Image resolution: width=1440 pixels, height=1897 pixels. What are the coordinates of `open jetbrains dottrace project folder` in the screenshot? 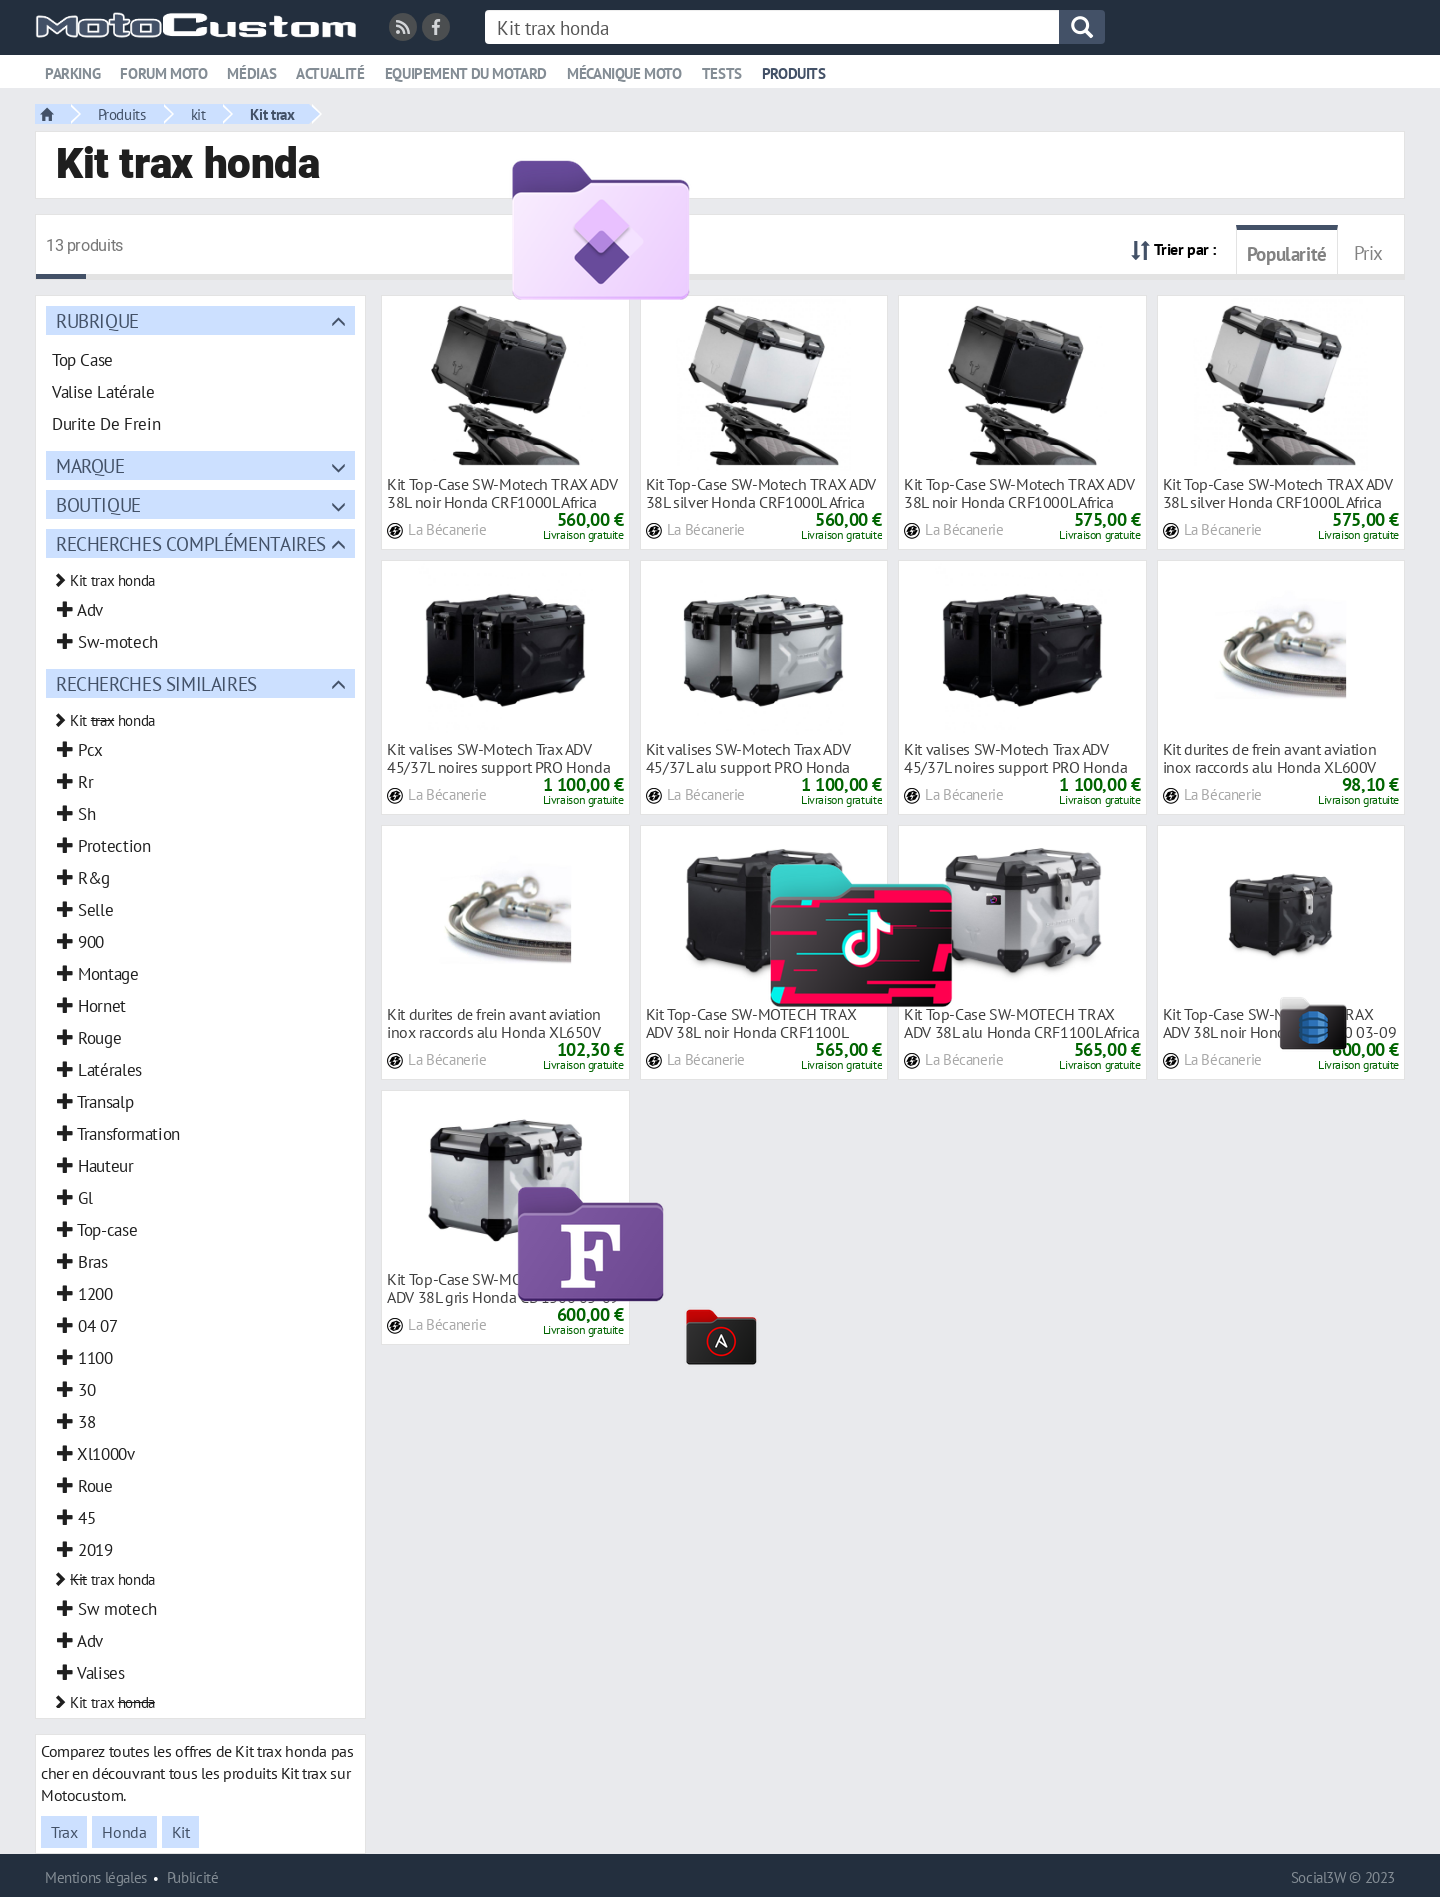 It's located at (993, 899).